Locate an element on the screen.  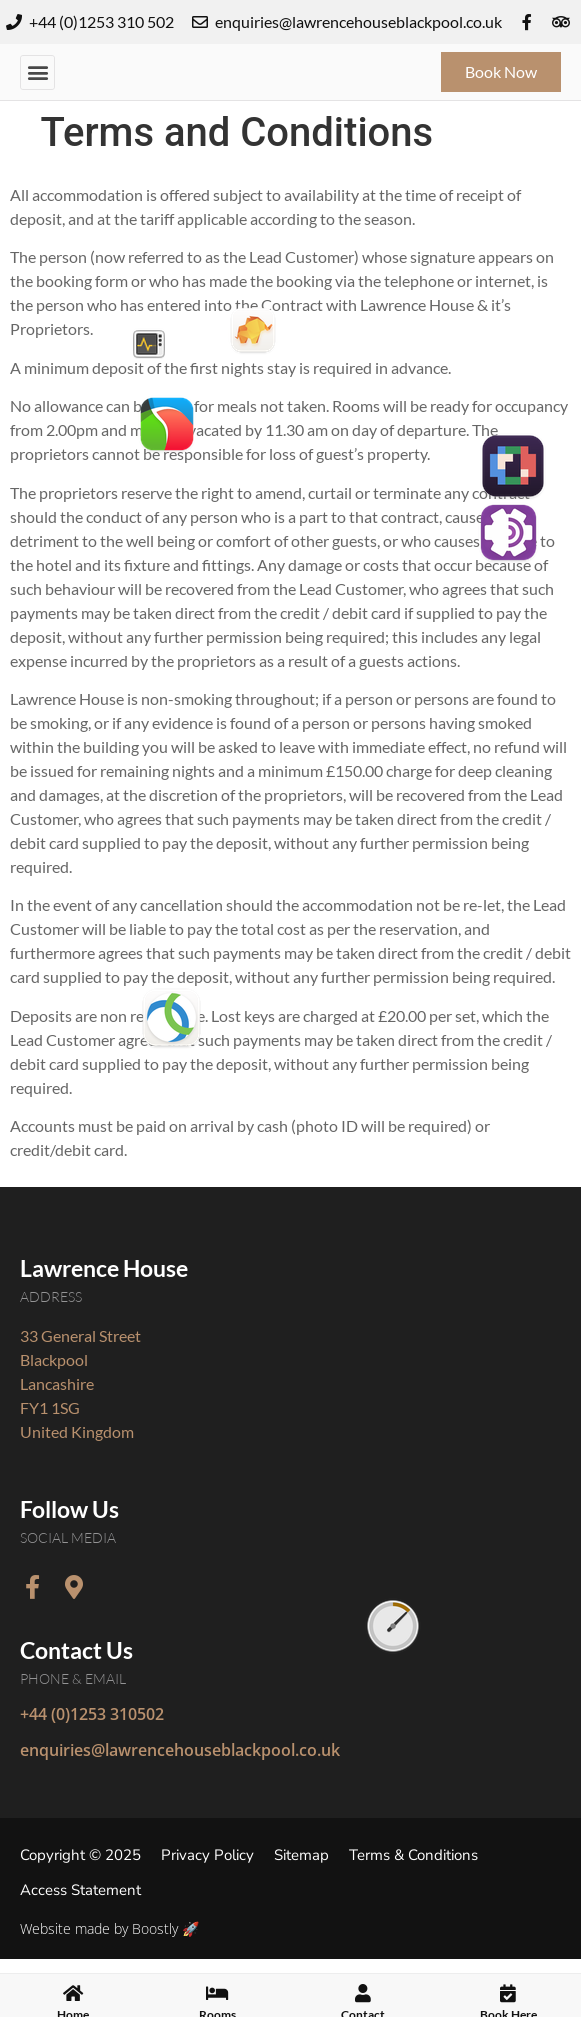
open pixelorama pixel art editor is located at coordinates (513, 466).